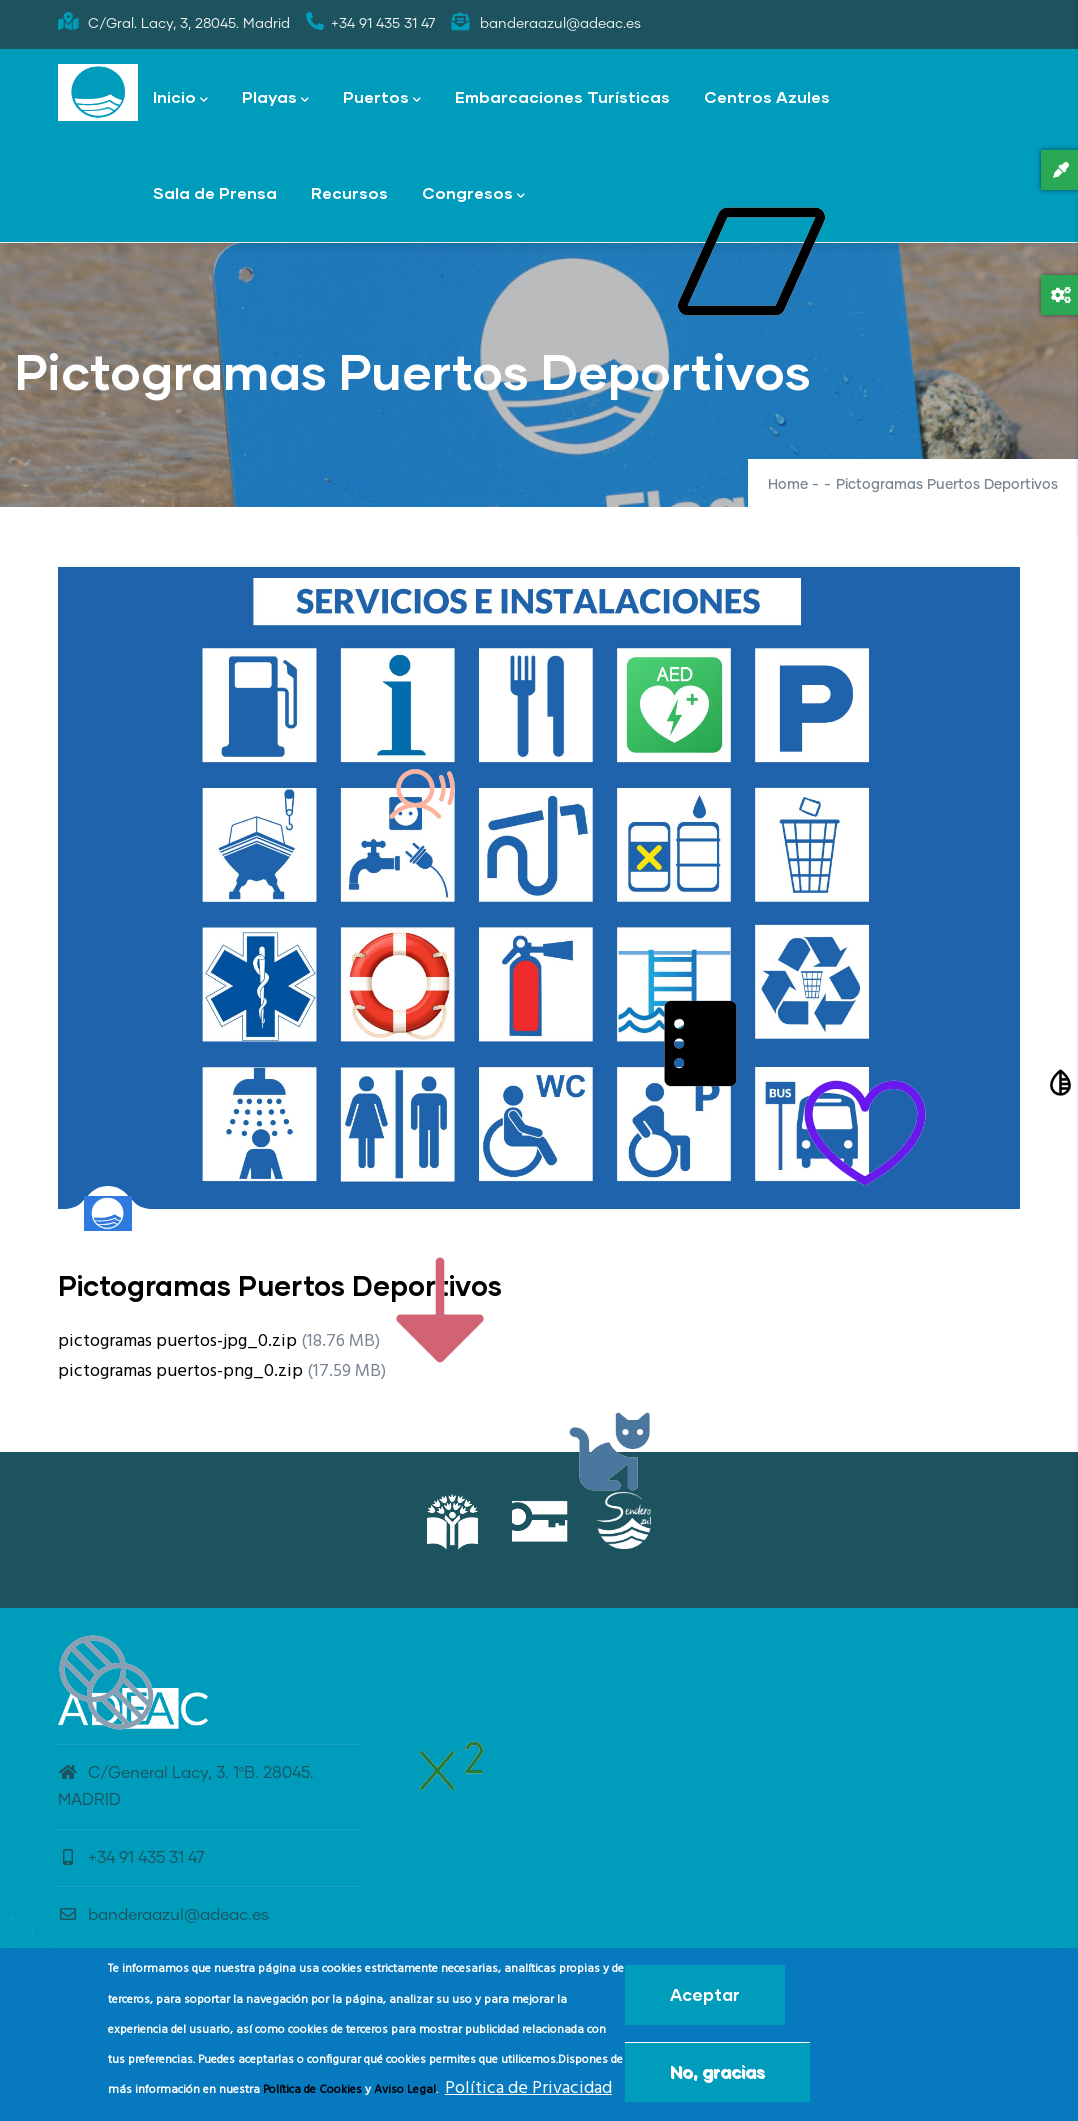 Image resolution: width=1078 pixels, height=2121 pixels. What do you see at coordinates (106, 1682) in the screenshot?
I see `exclude overlapping elements from selection` at bounding box center [106, 1682].